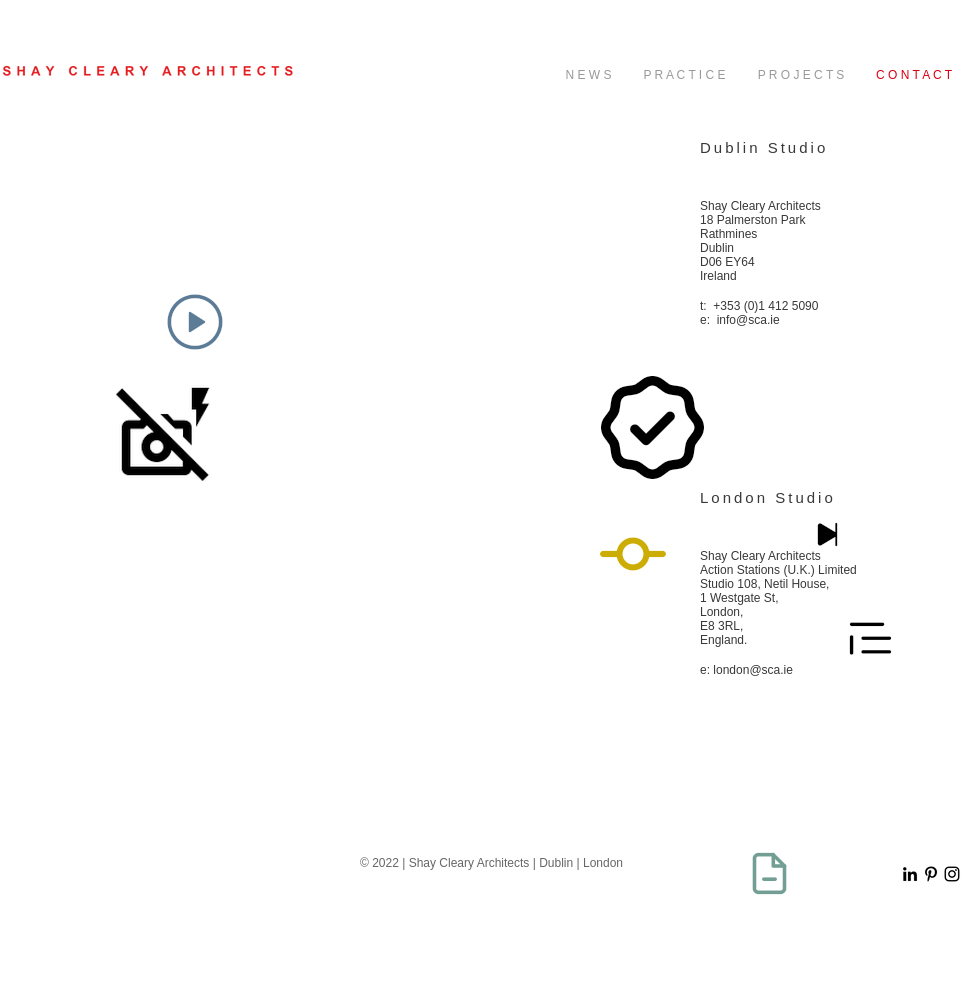 The width and height of the screenshot is (980, 998). Describe the element at coordinates (769, 873) in the screenshot. I see `remove content from a file` at that location.